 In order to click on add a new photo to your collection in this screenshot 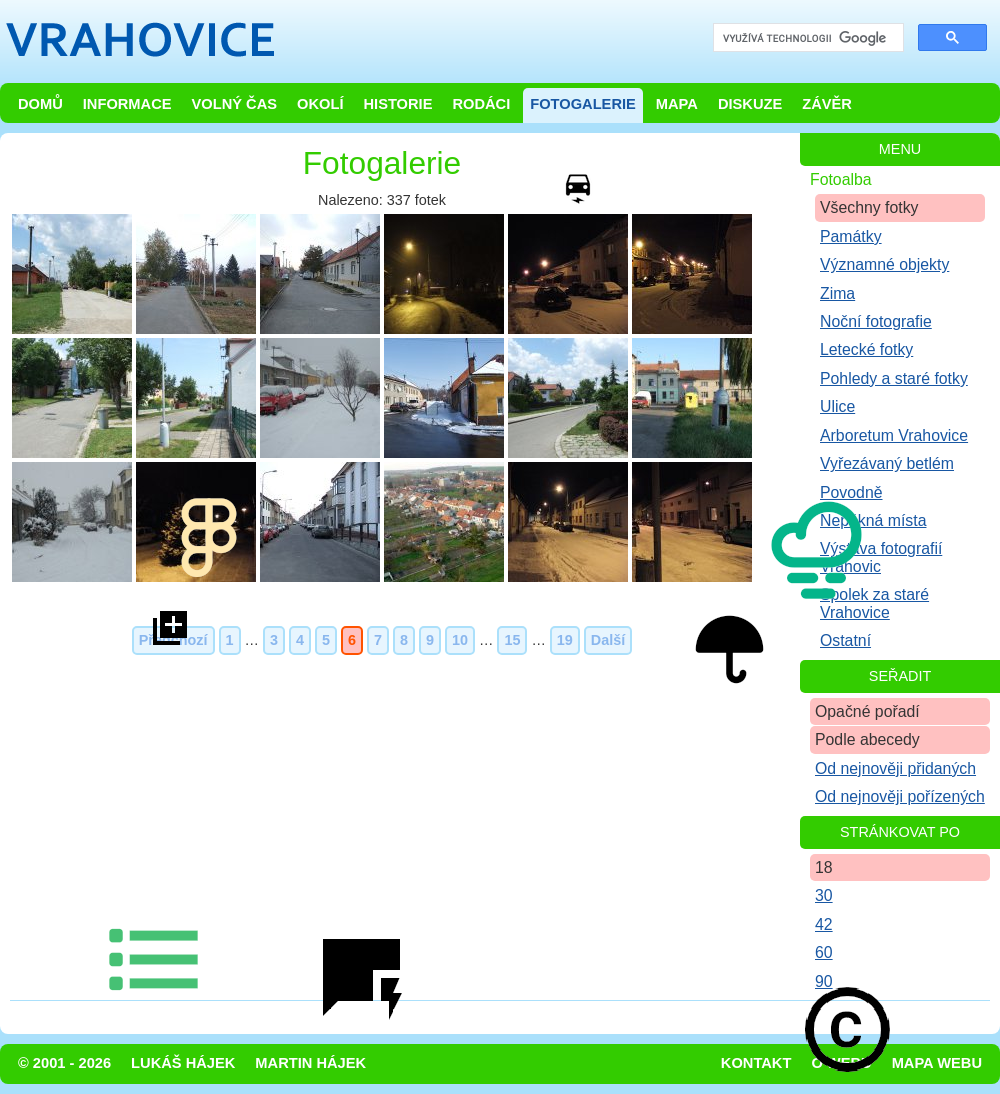, I will do `click(170, 628)`.